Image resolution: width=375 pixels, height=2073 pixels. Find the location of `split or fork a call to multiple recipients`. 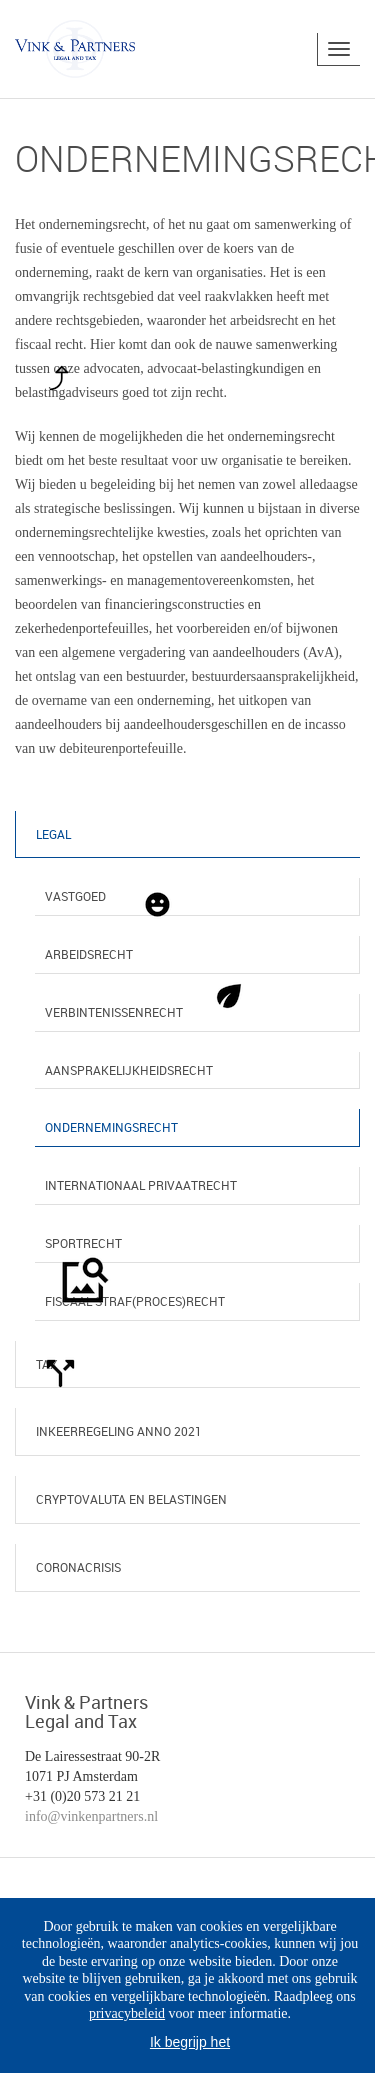

split or fork a call to multiple recipients is located at coordinates (60, 1373).